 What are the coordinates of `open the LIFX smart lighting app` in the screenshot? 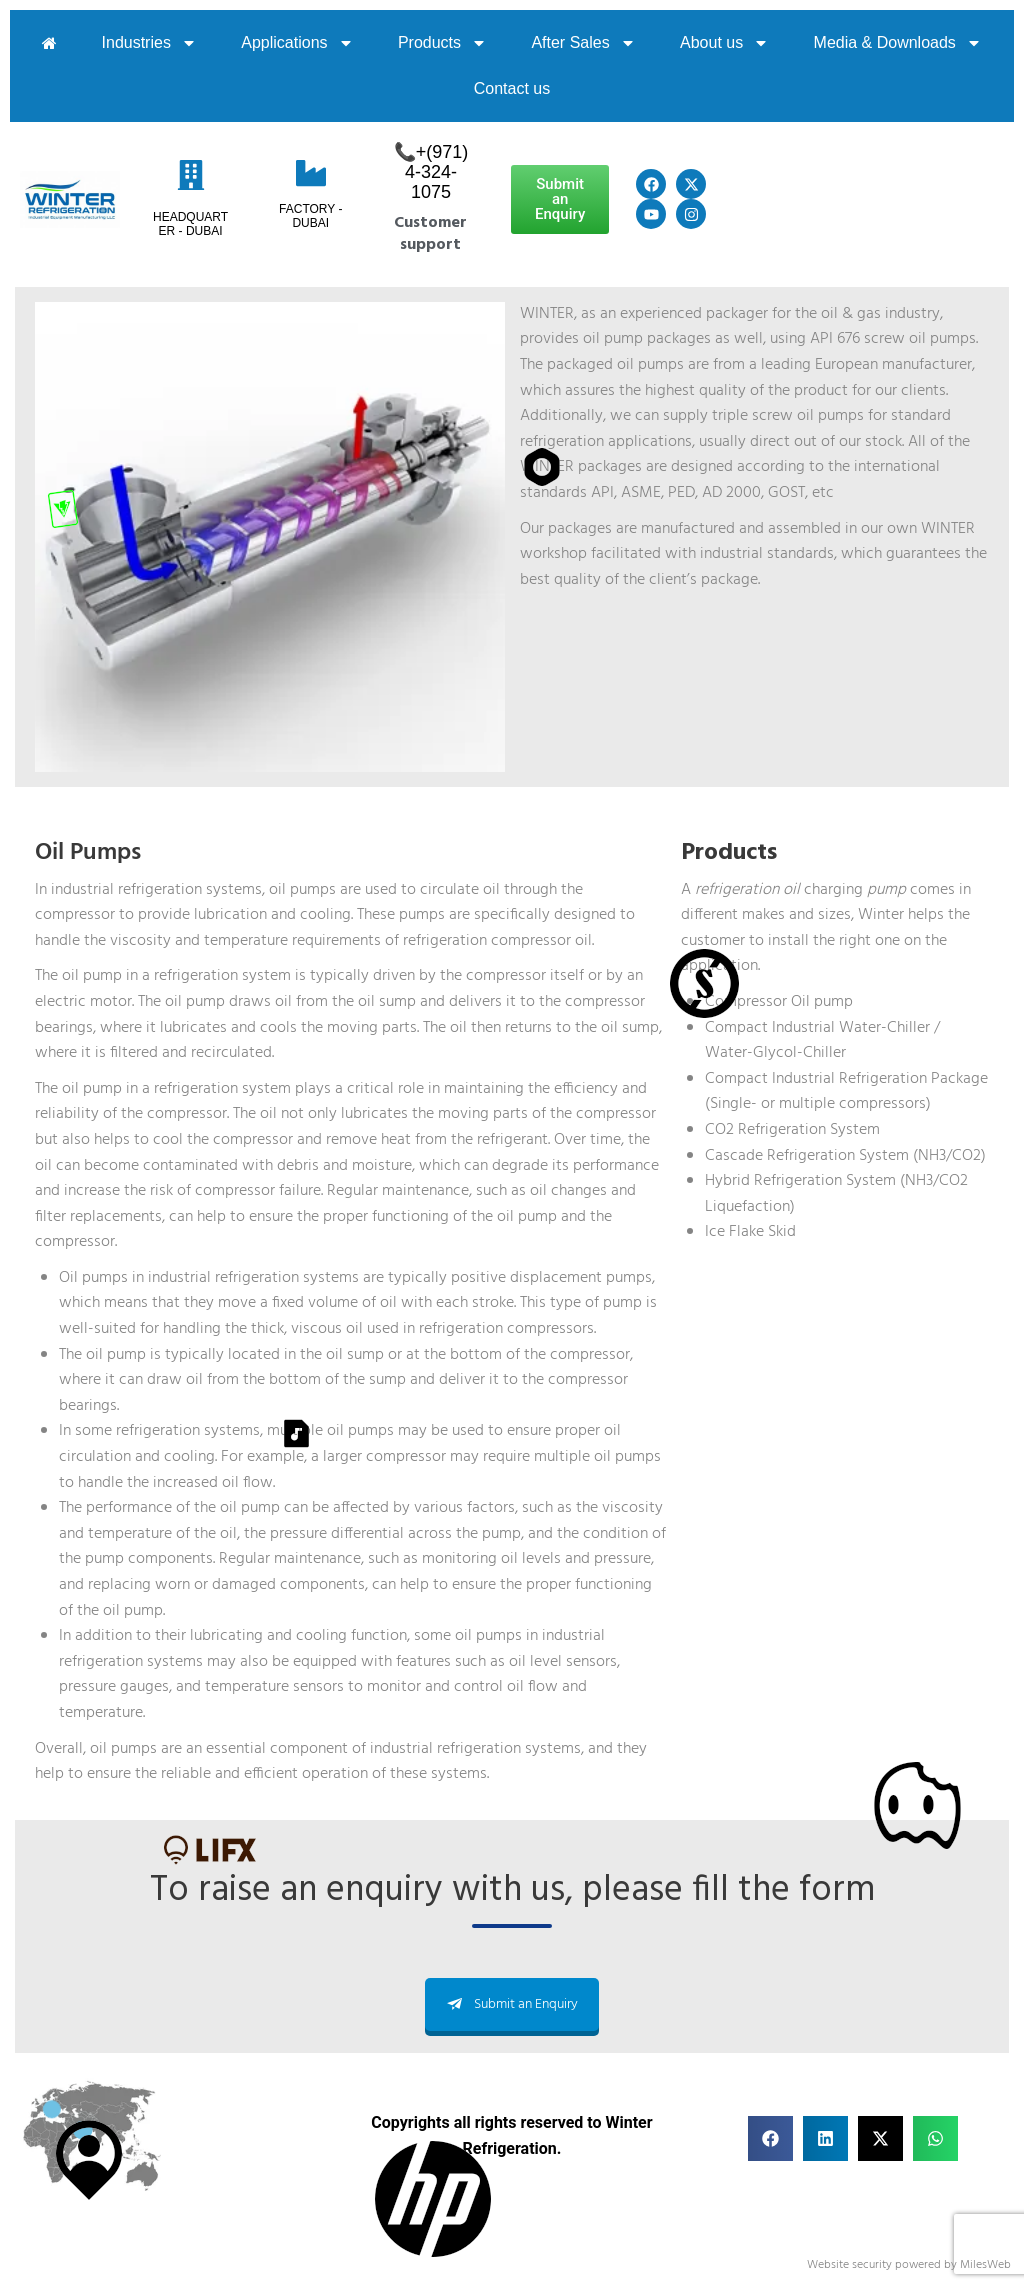 It's located at (210, 1850).